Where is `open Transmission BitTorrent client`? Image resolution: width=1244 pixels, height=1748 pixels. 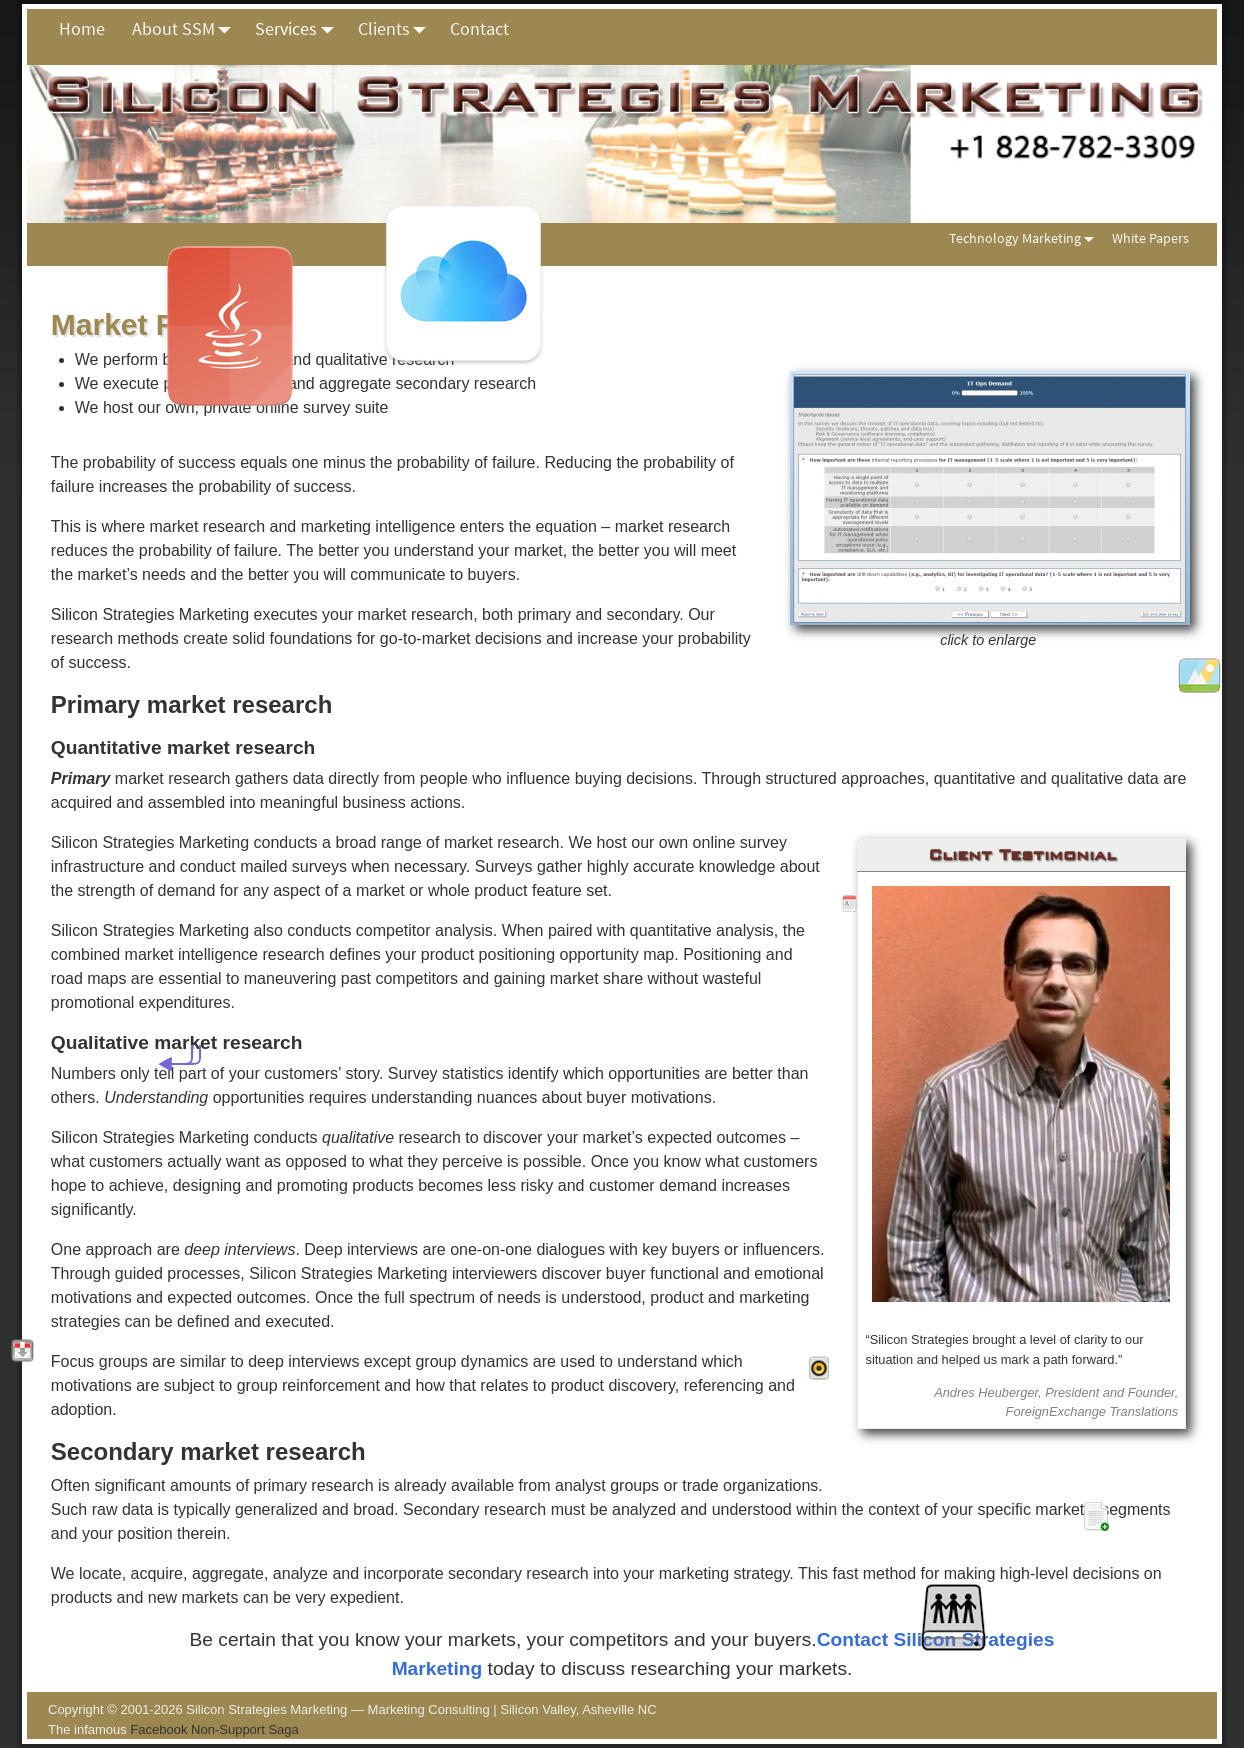
open Transmission BitTorrent client is located at coordinates (22, 1350).